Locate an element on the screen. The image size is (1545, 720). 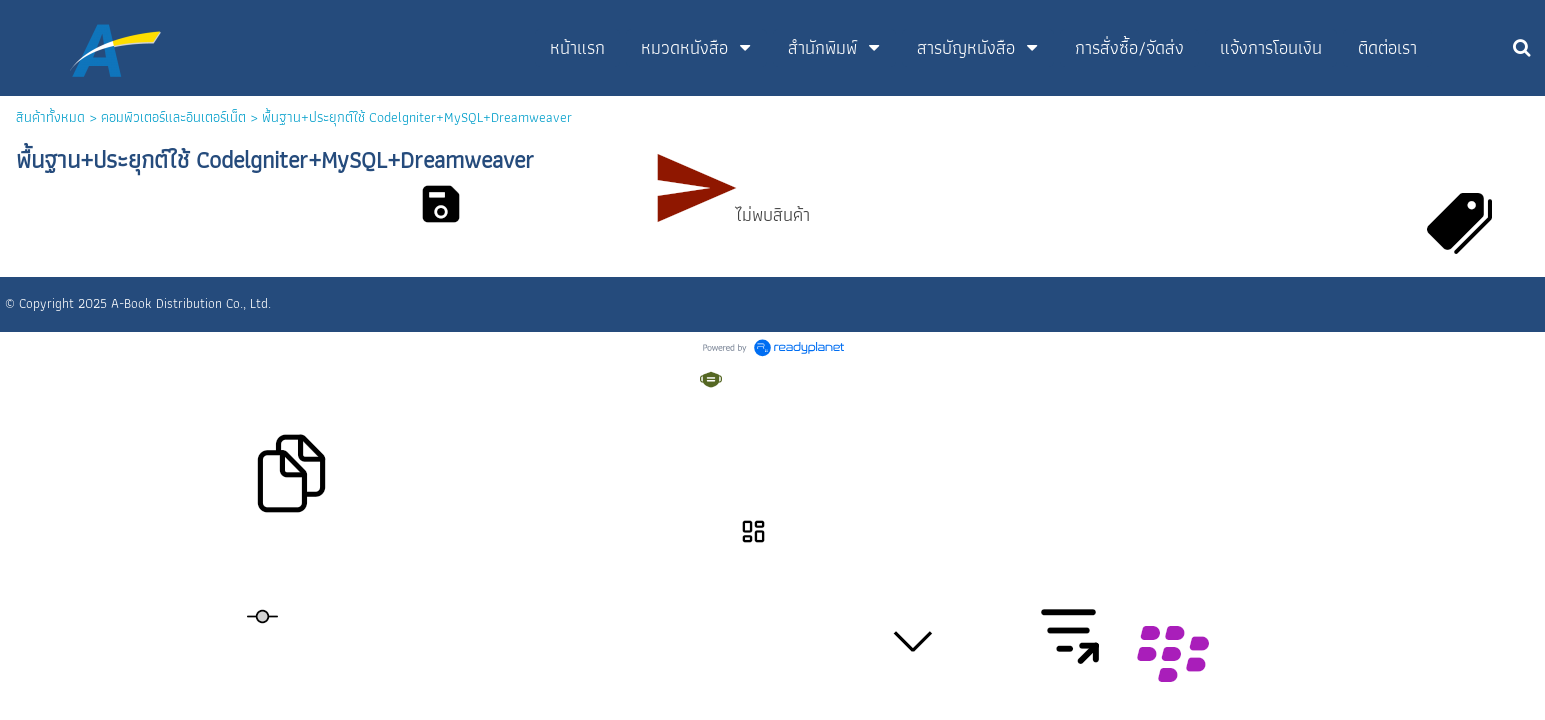
view commit history is located at coordinates (262, 616).